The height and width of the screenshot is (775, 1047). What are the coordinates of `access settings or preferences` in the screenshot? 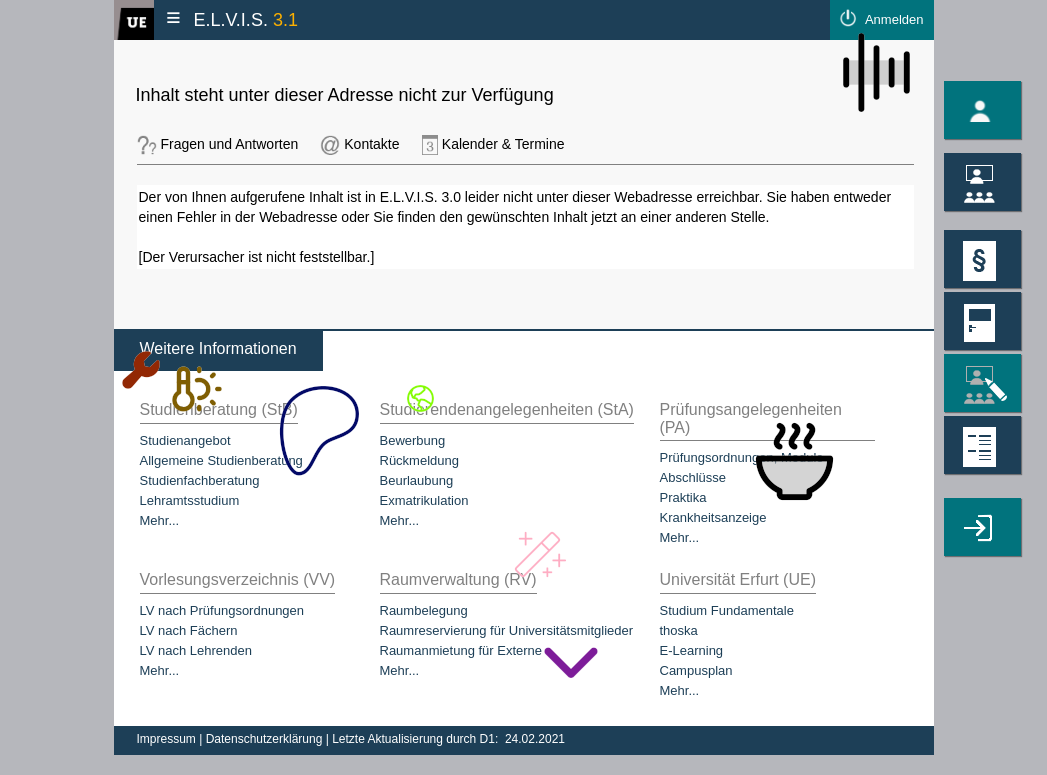 It's located at (141, 370).